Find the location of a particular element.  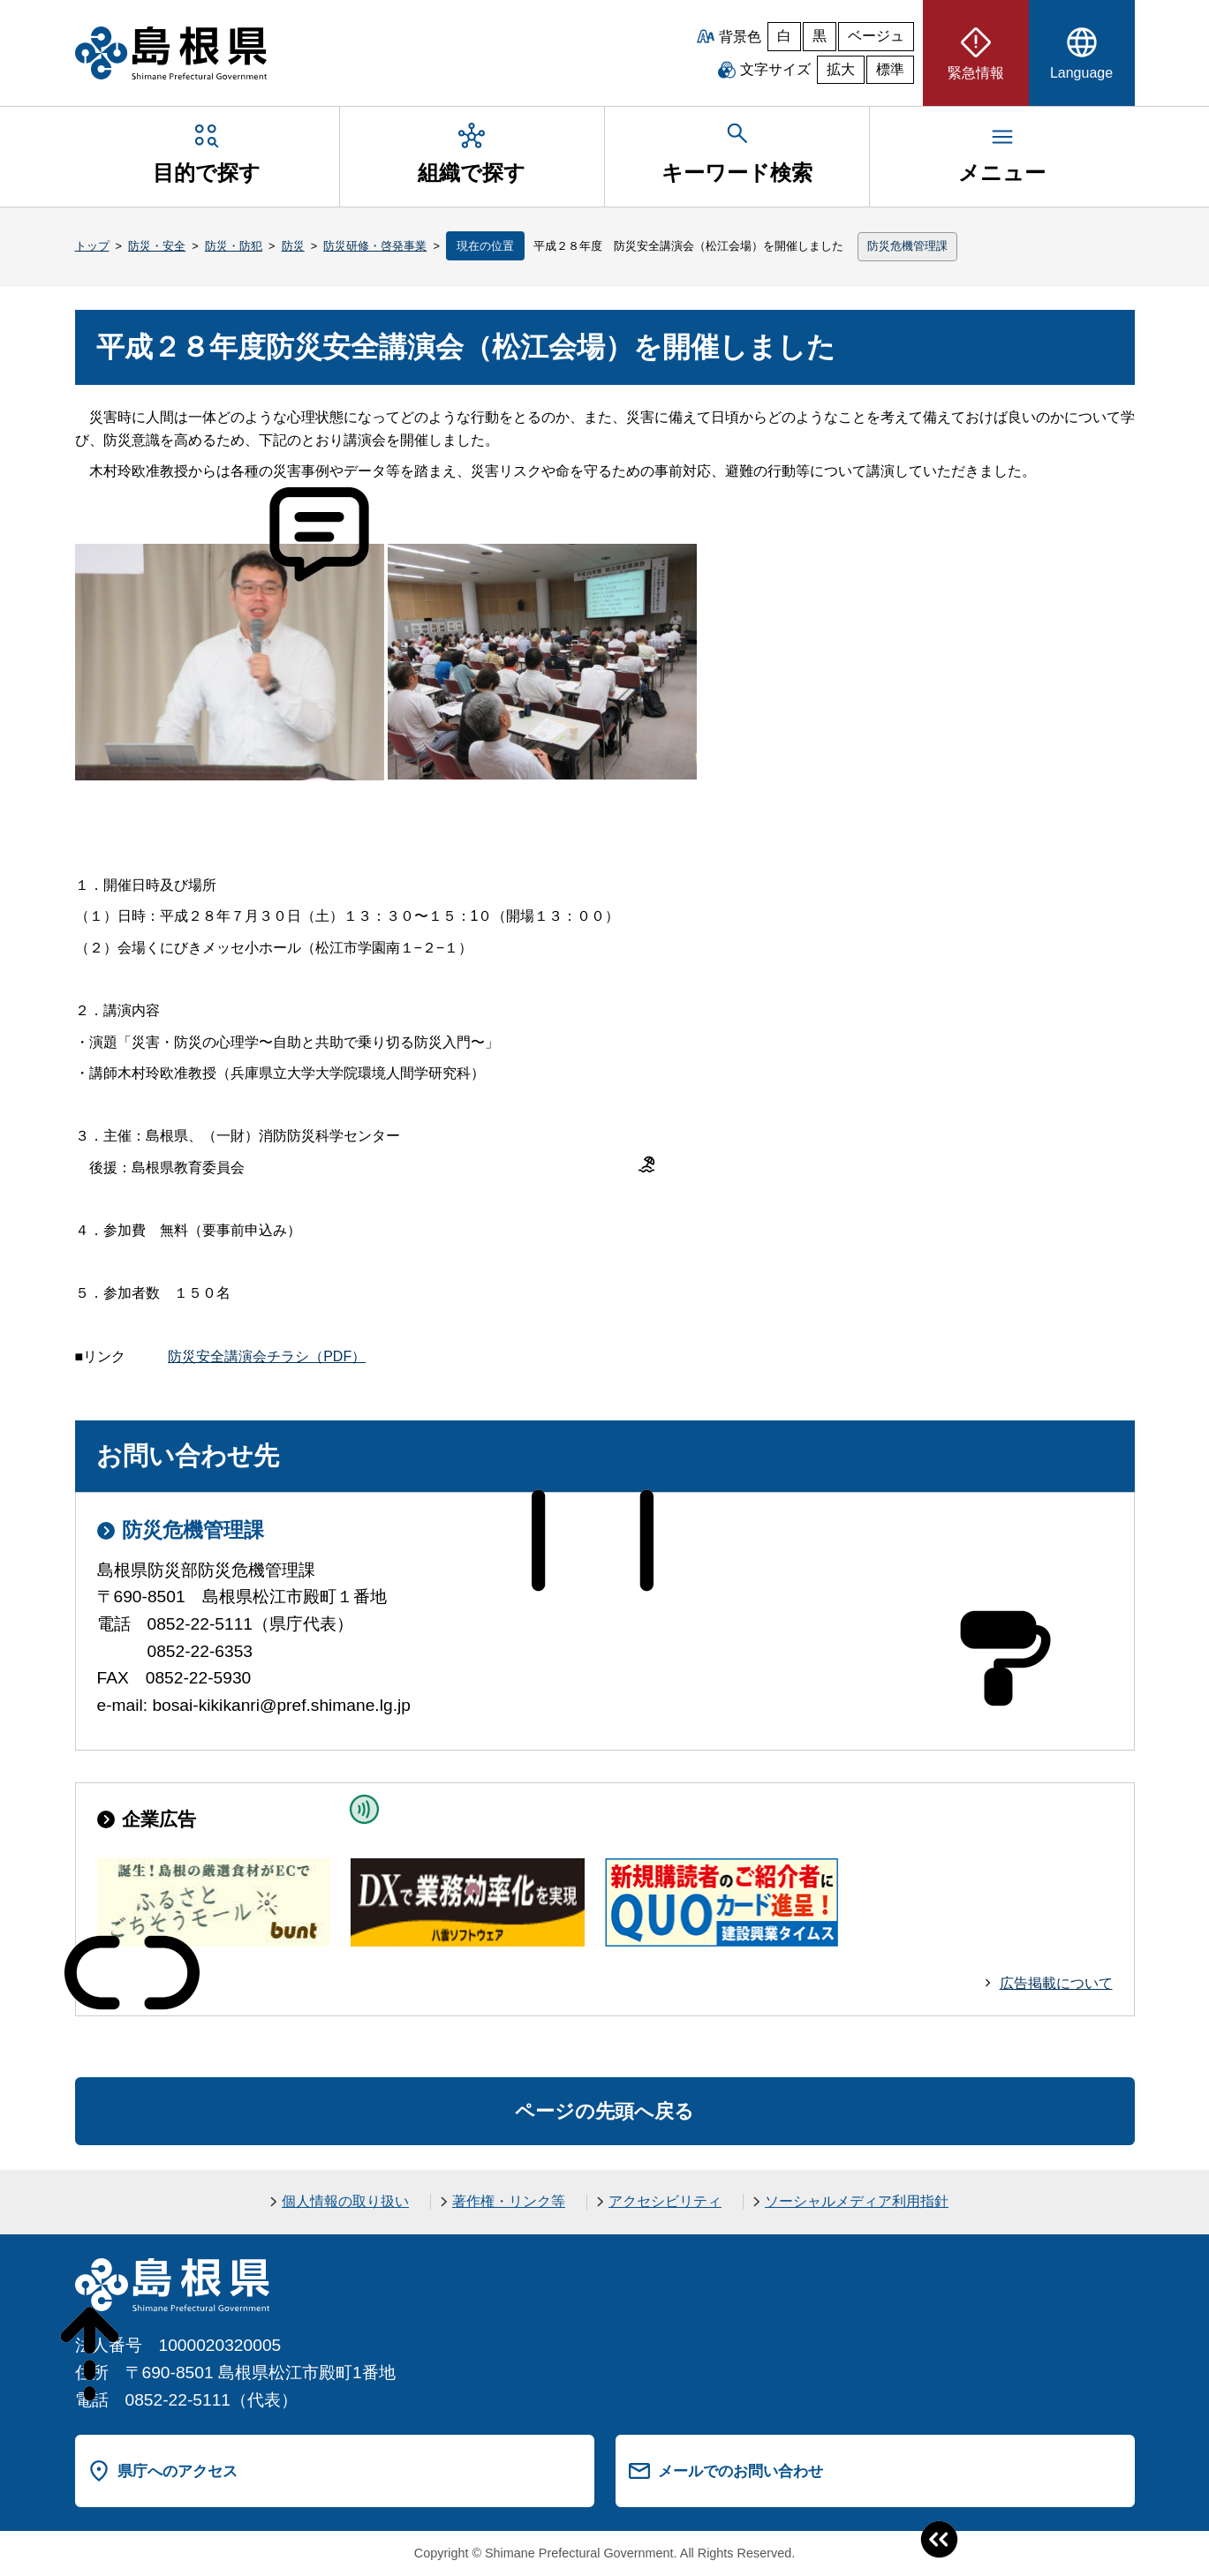

upload in progress is located at coordinates (89, 2354).